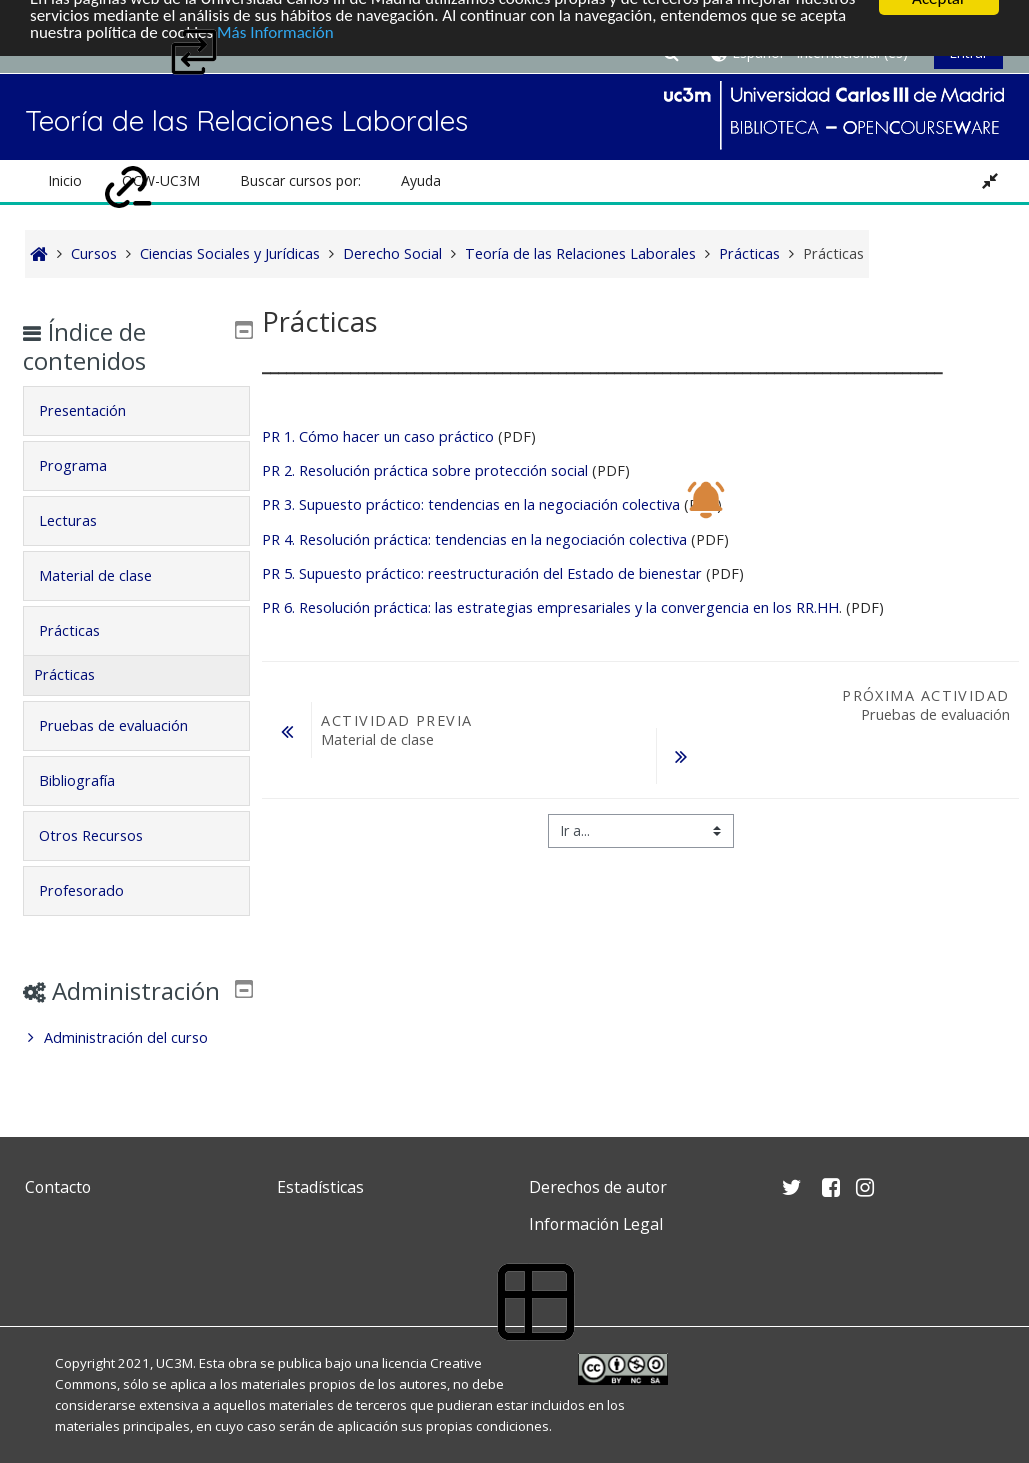 The height and width of the screenshot is (1463, 1029). I want to click on swap or exchange items, so click(194, 52).